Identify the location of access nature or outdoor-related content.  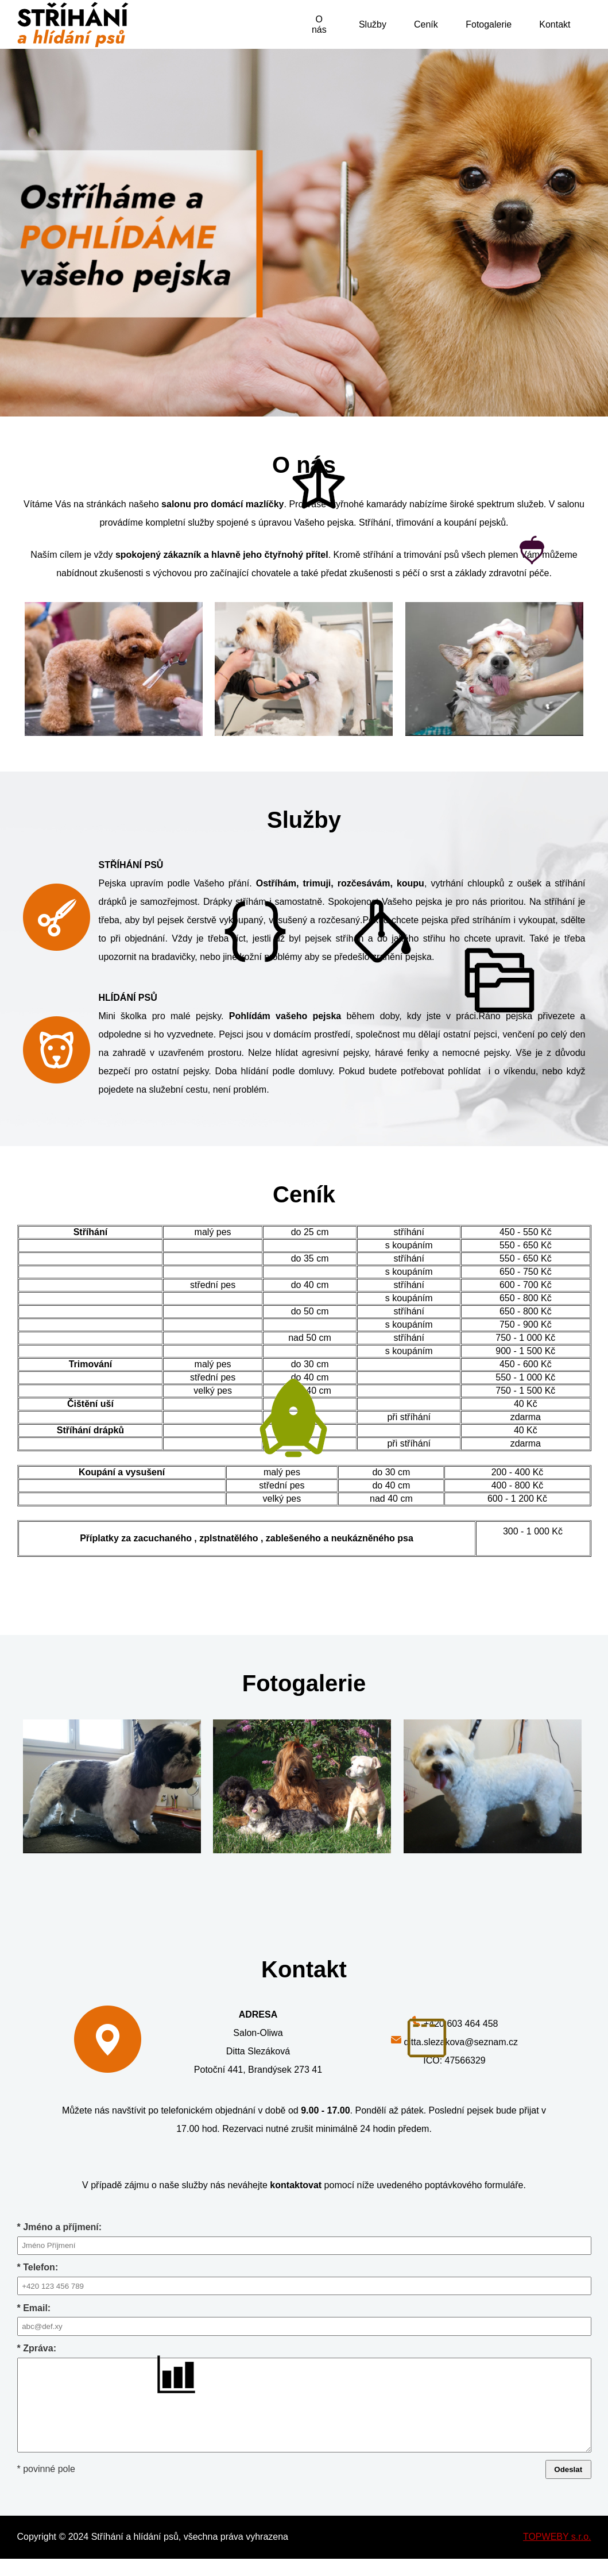
(532, 550).